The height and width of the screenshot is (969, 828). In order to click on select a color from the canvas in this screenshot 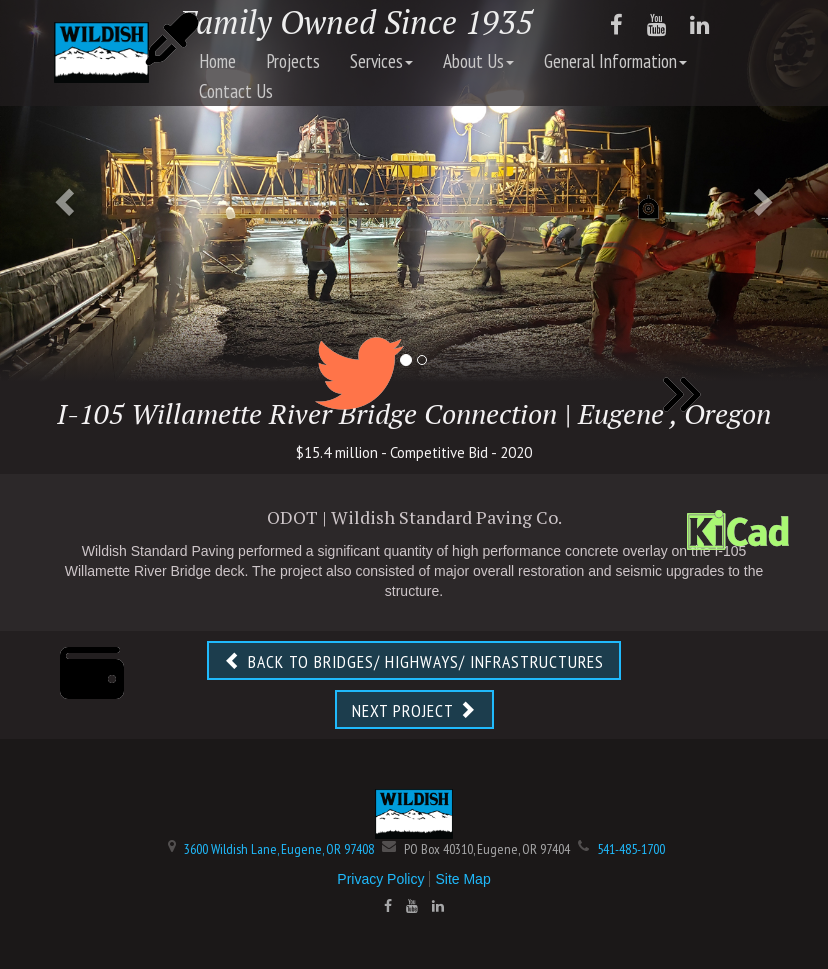, I will do `click(172, 39)`.